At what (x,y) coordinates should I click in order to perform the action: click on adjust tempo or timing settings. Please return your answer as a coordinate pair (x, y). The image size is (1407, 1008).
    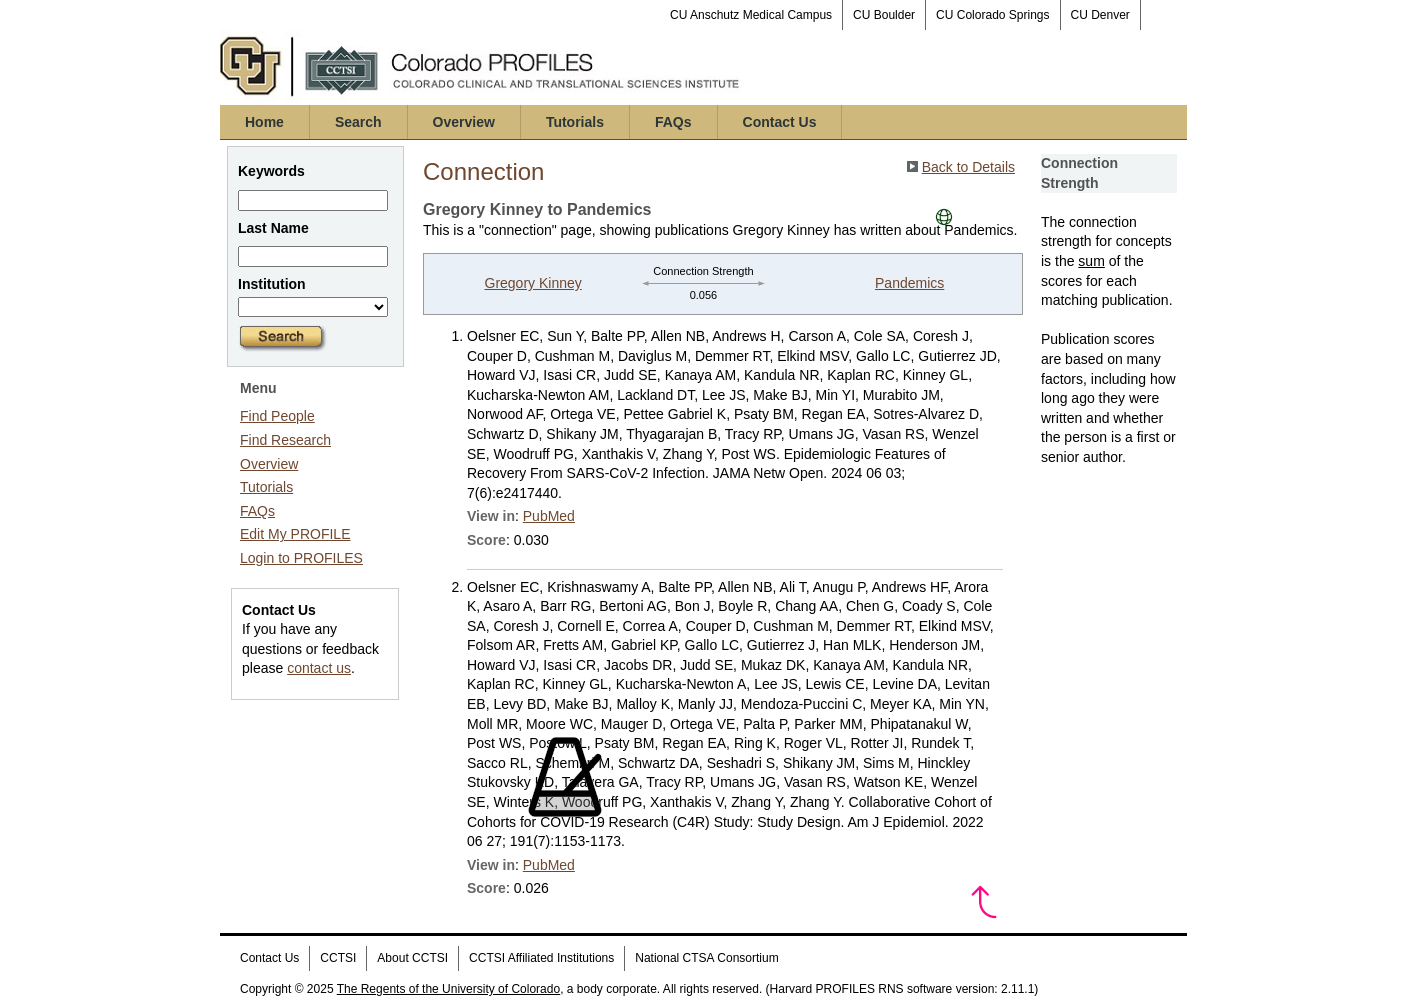
    Looking at the image, I should click on (565, 777).